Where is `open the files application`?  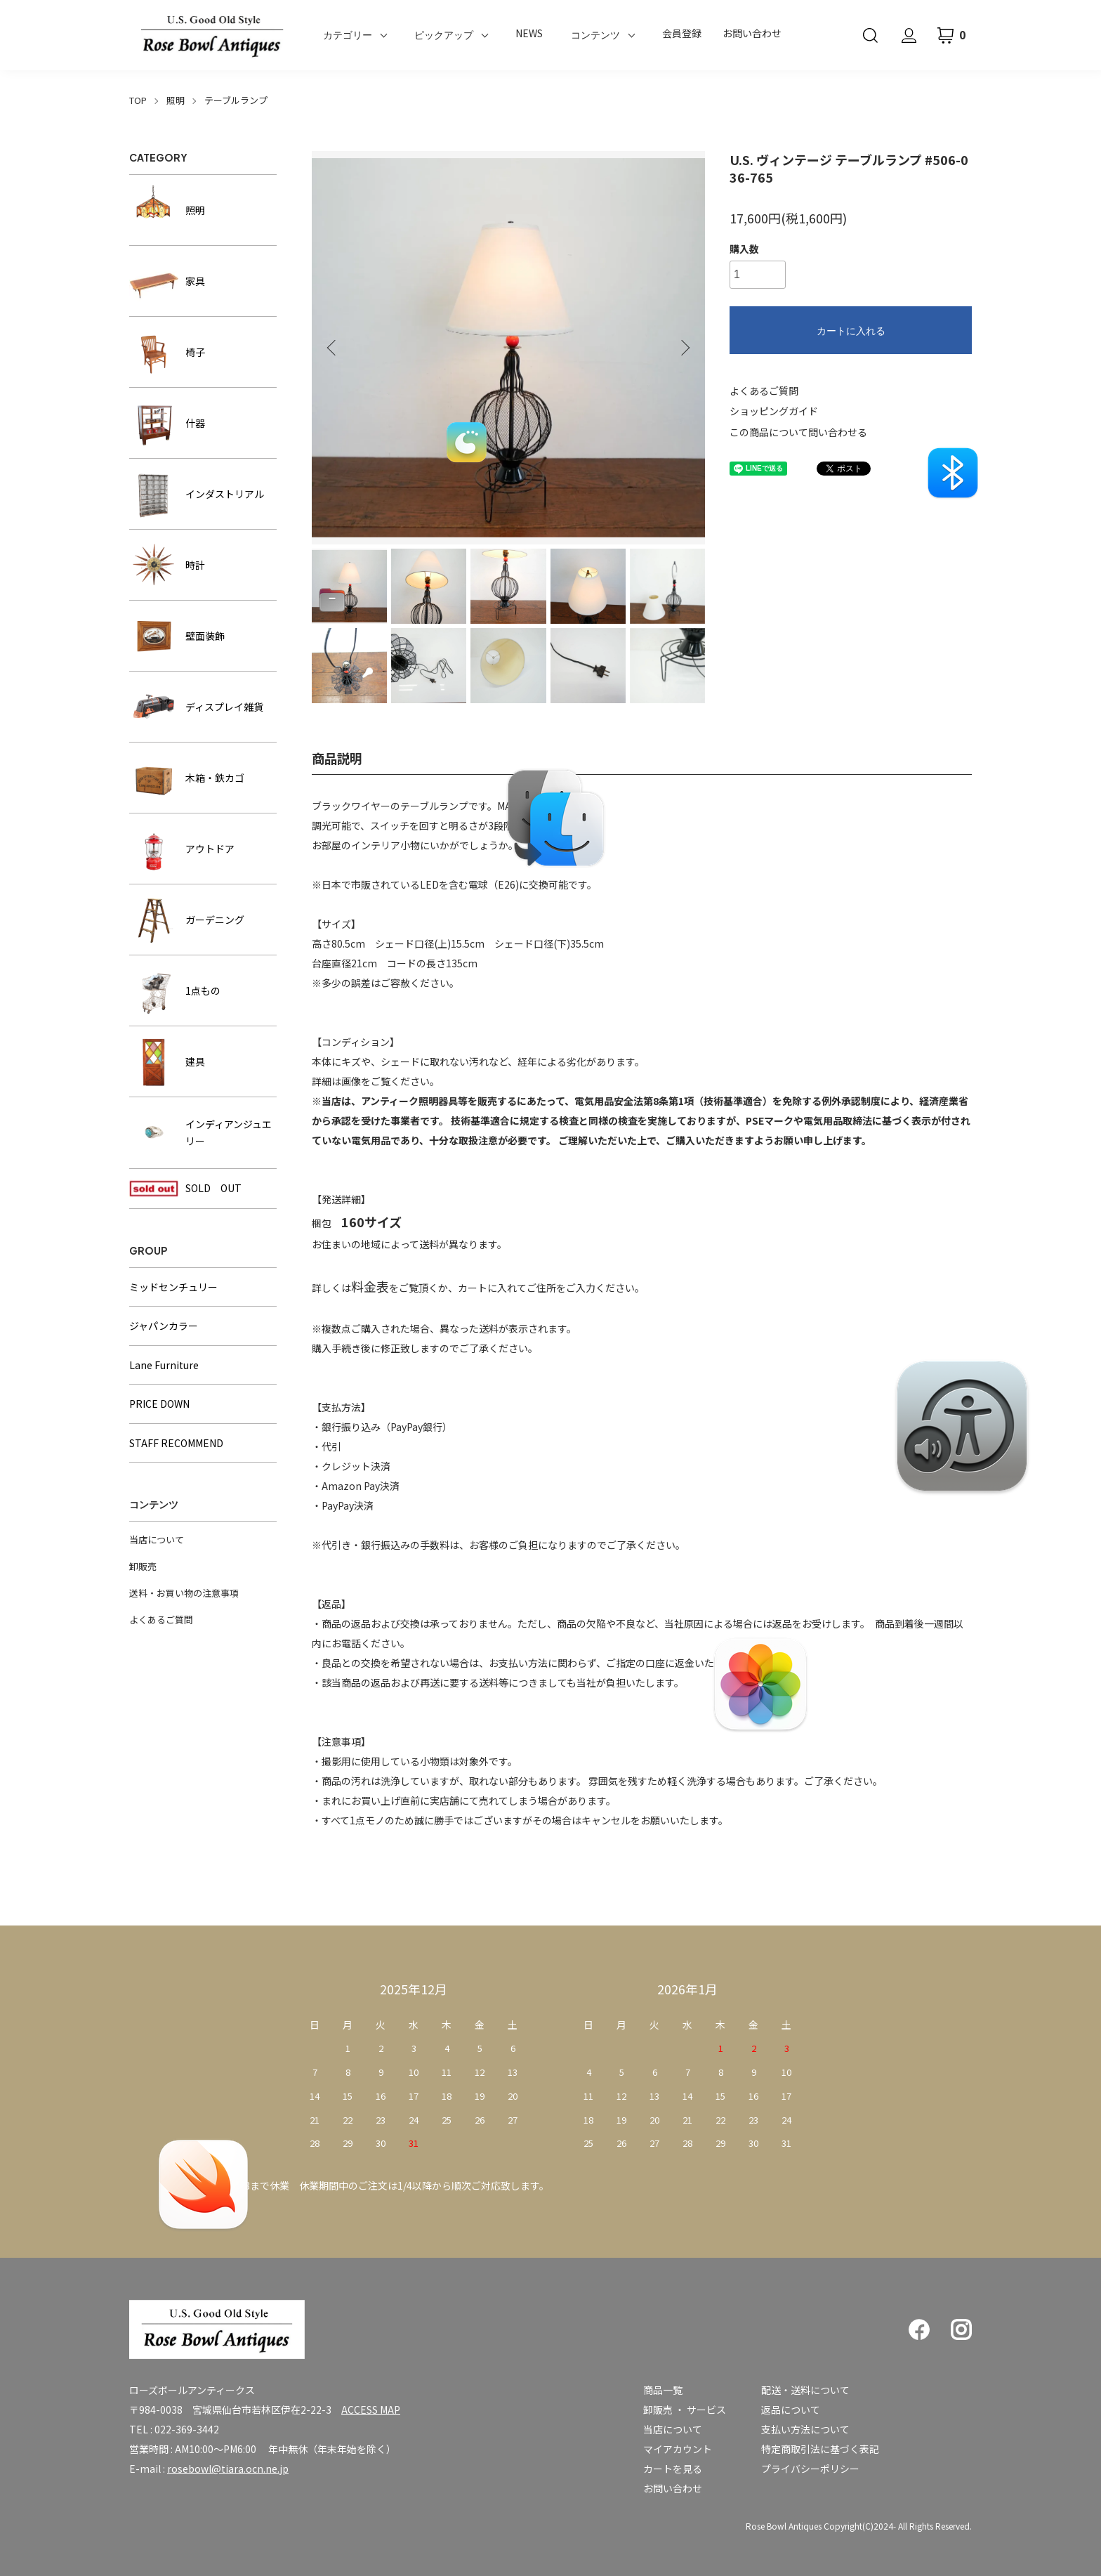
open the files application is located at coordinates (332, 600).